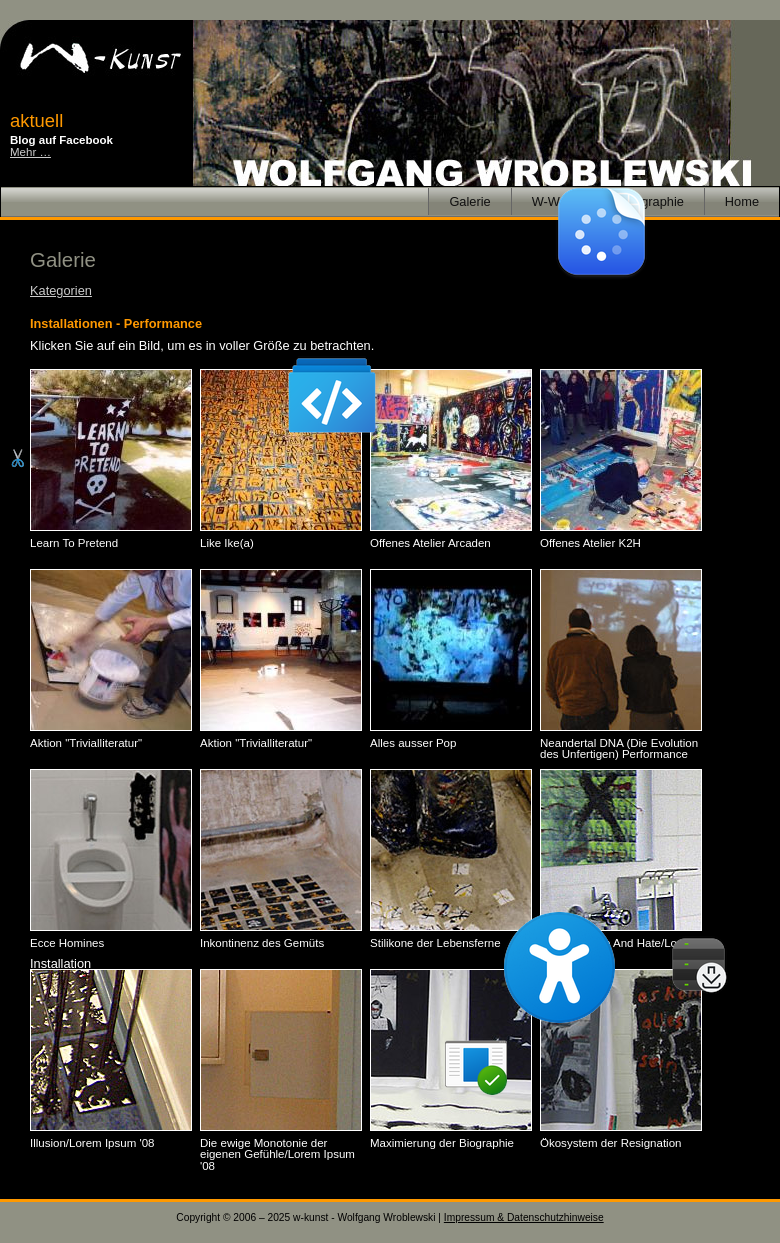  Describe the element at coordinates (698, 964) in the screenshot. I see `configure network server installation settings` at that location.